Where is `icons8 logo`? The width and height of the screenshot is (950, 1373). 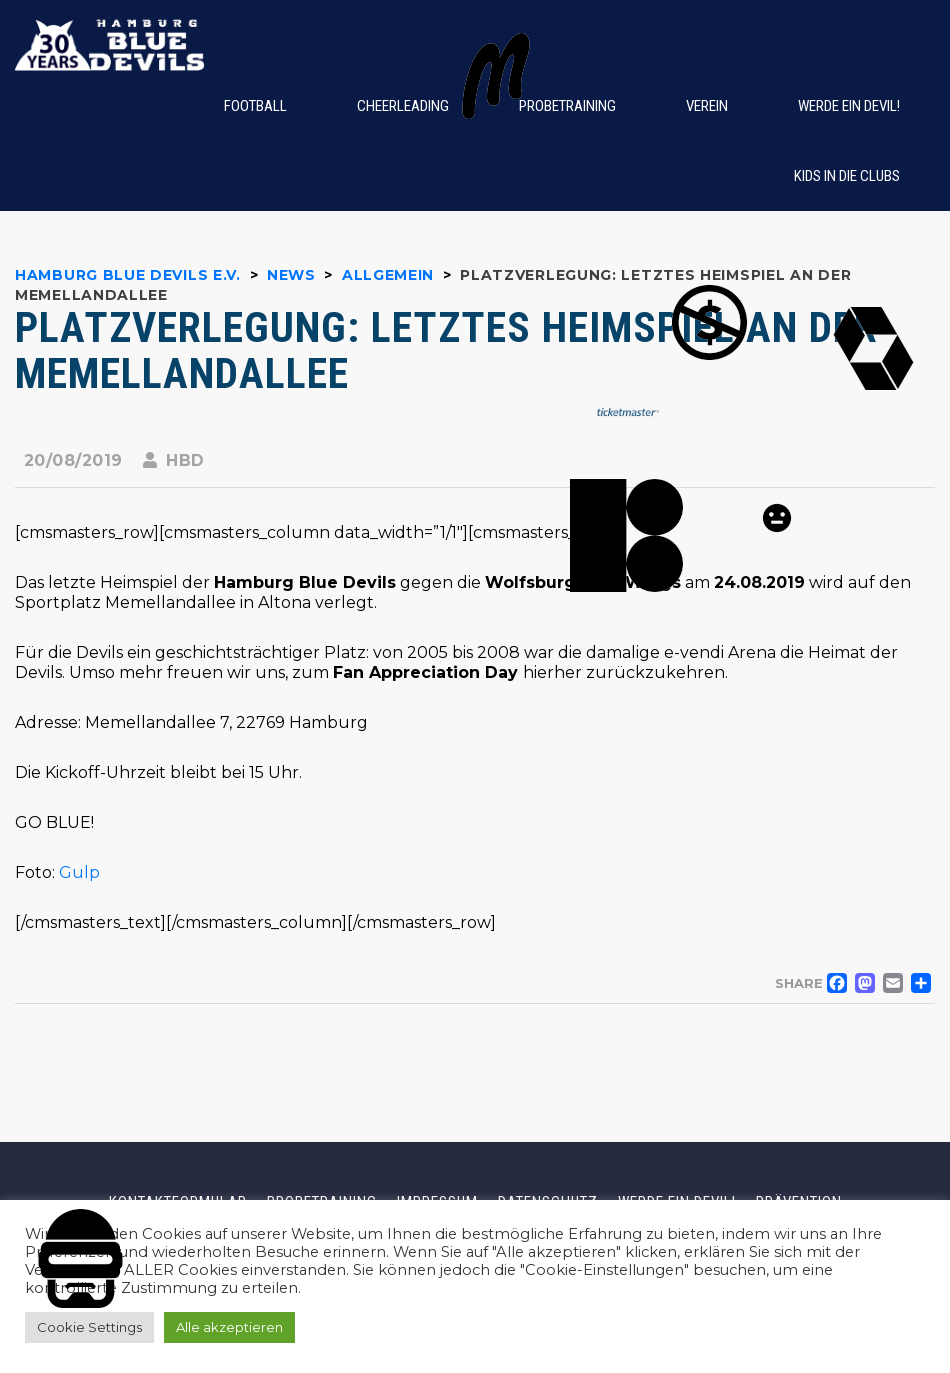 icons8 logo is located at coordinates (626, 535).